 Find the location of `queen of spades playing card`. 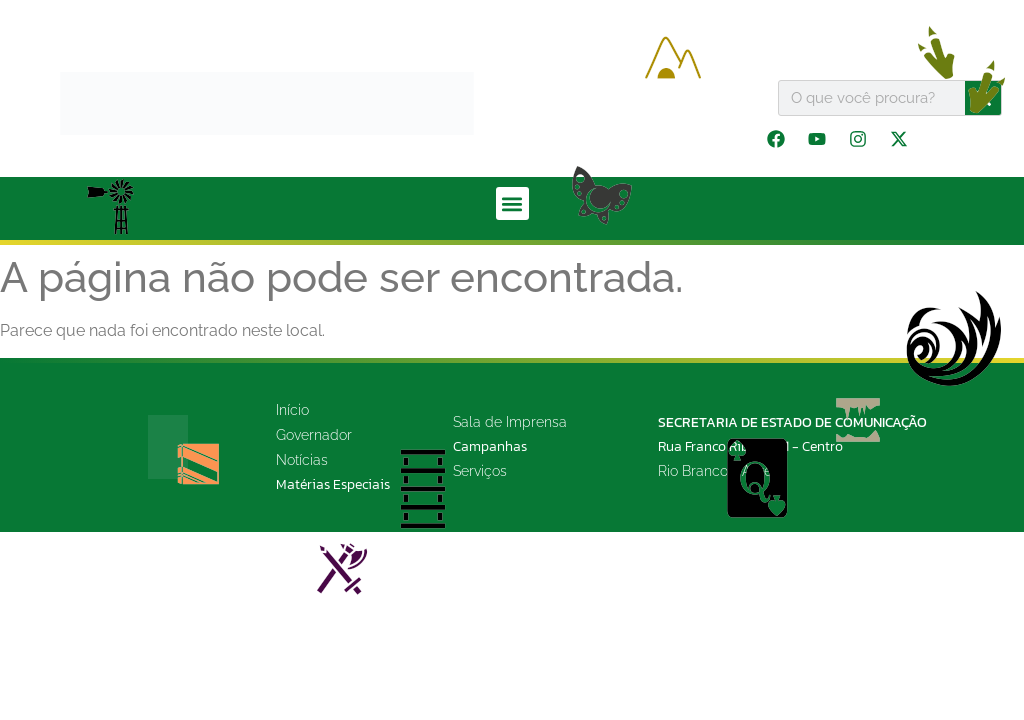

queen of spades playing card is located at coordinates (757, 478).